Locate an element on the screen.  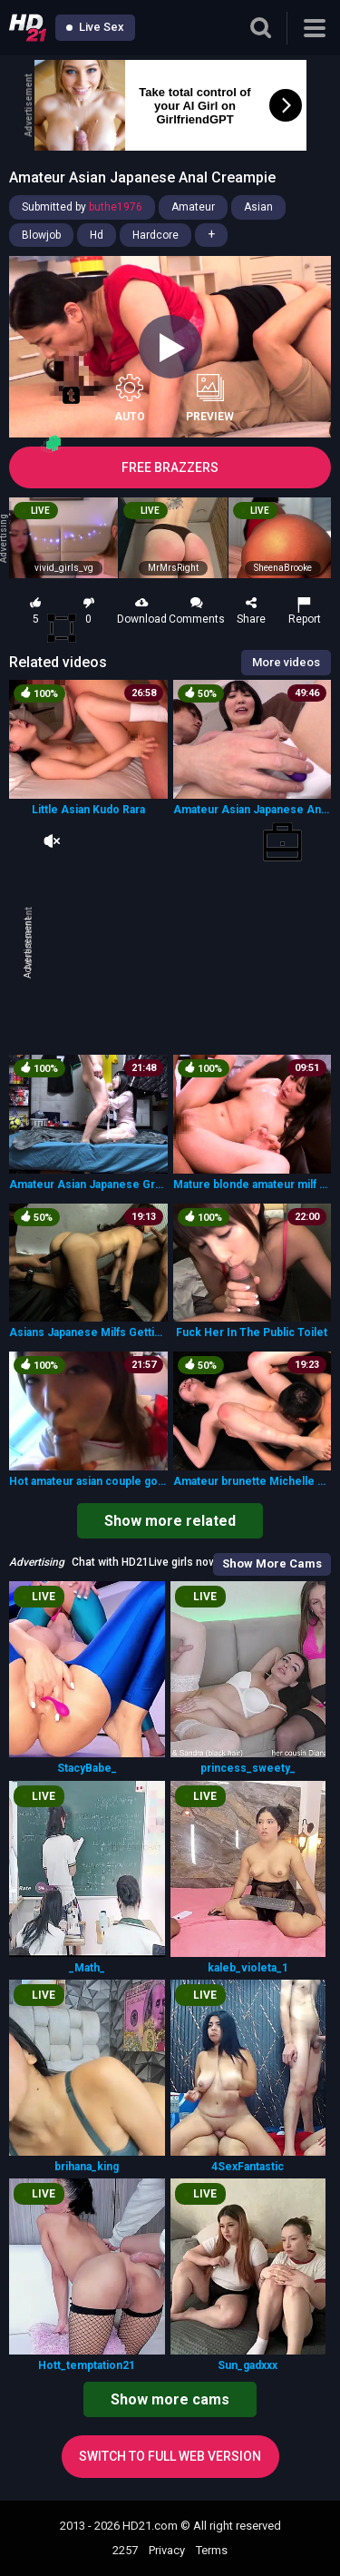
access work or business features is located at coordinates (282, 843).